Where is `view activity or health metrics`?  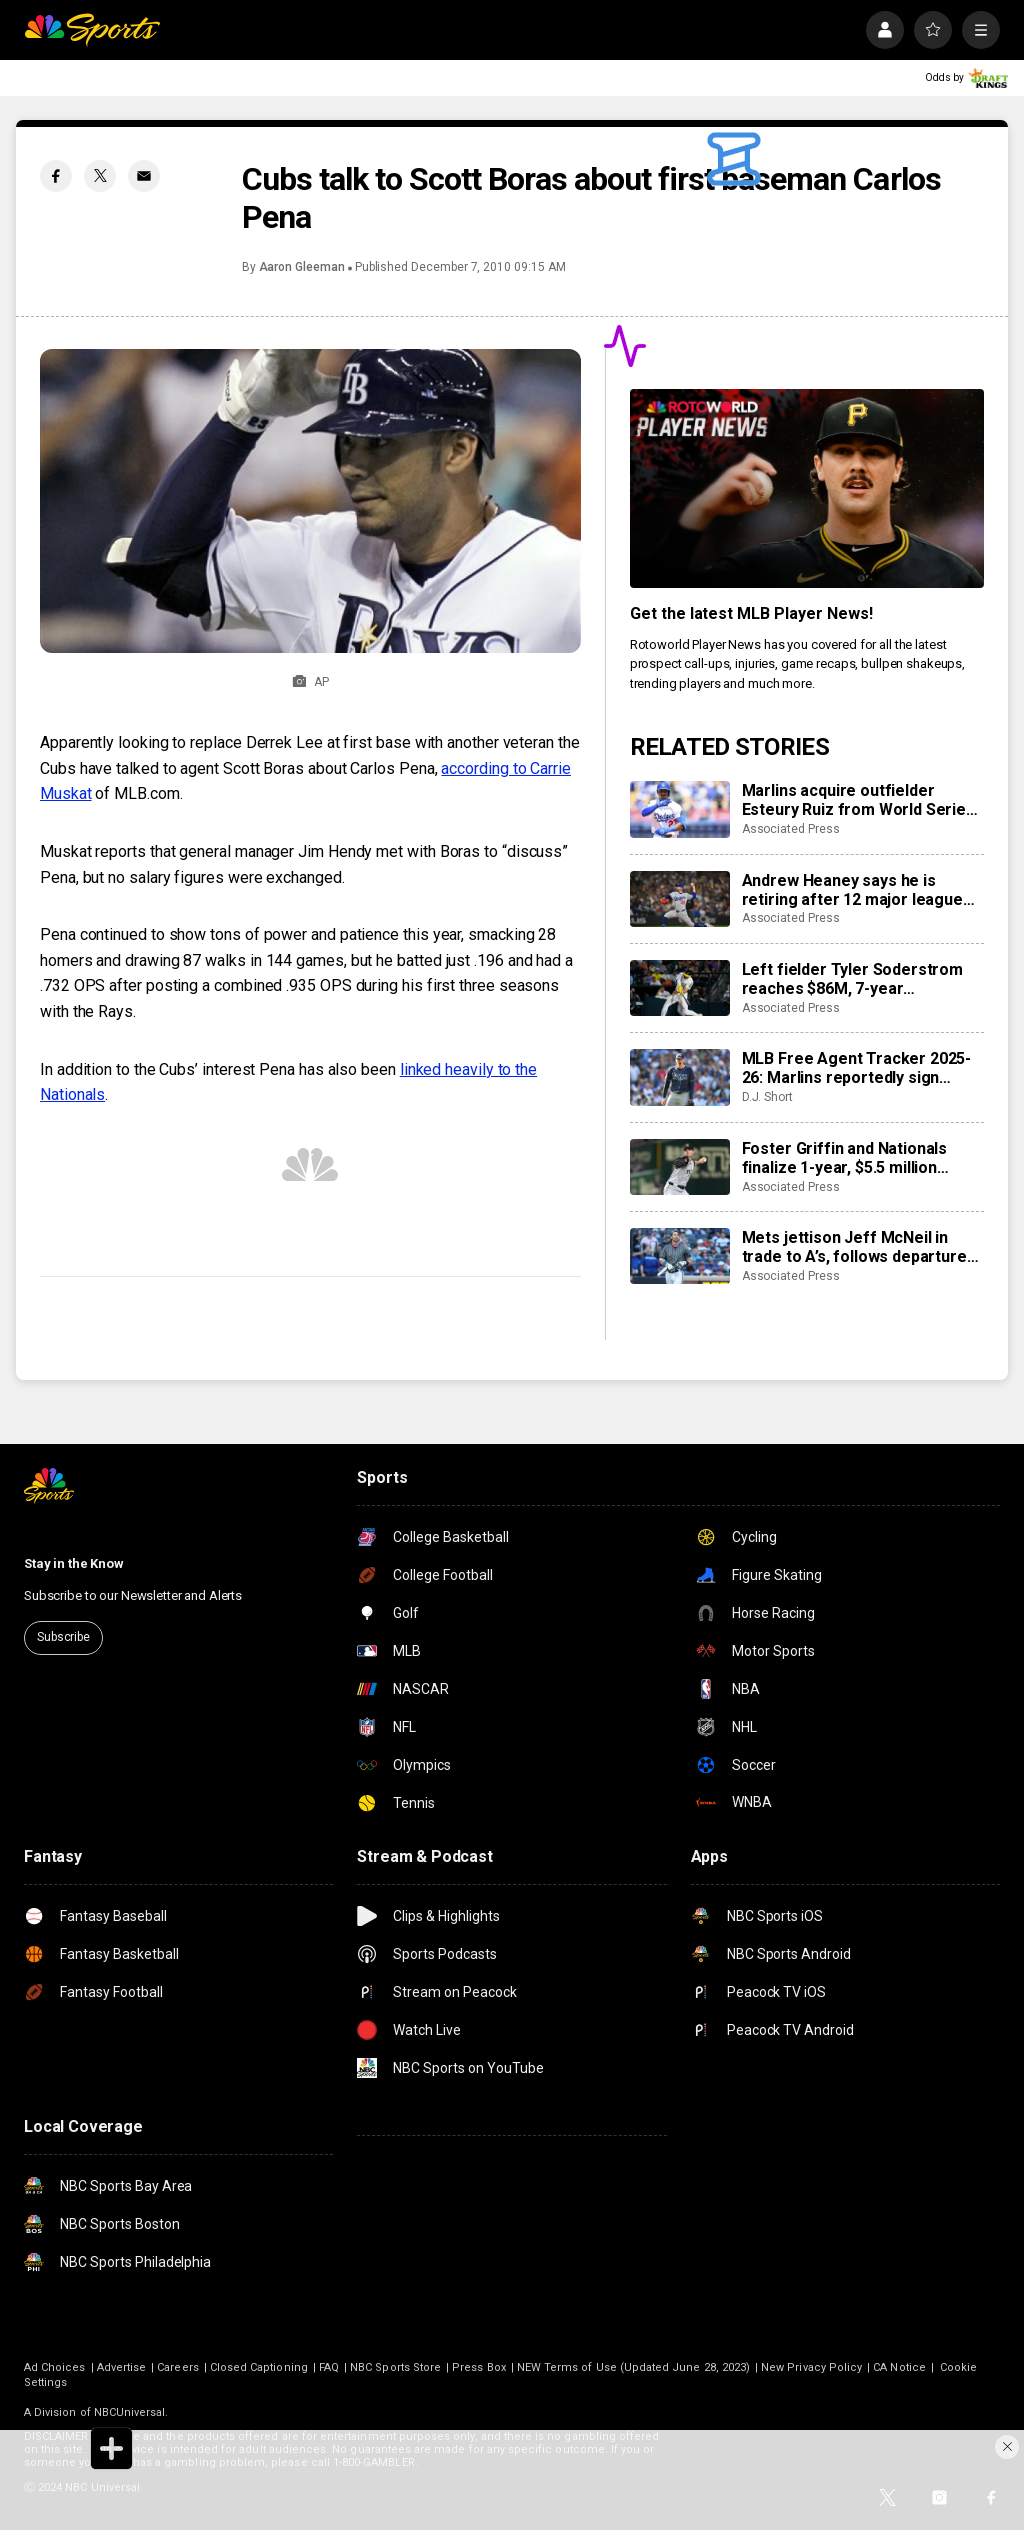 view activity or health metrics is located at coordinates (625, 346).